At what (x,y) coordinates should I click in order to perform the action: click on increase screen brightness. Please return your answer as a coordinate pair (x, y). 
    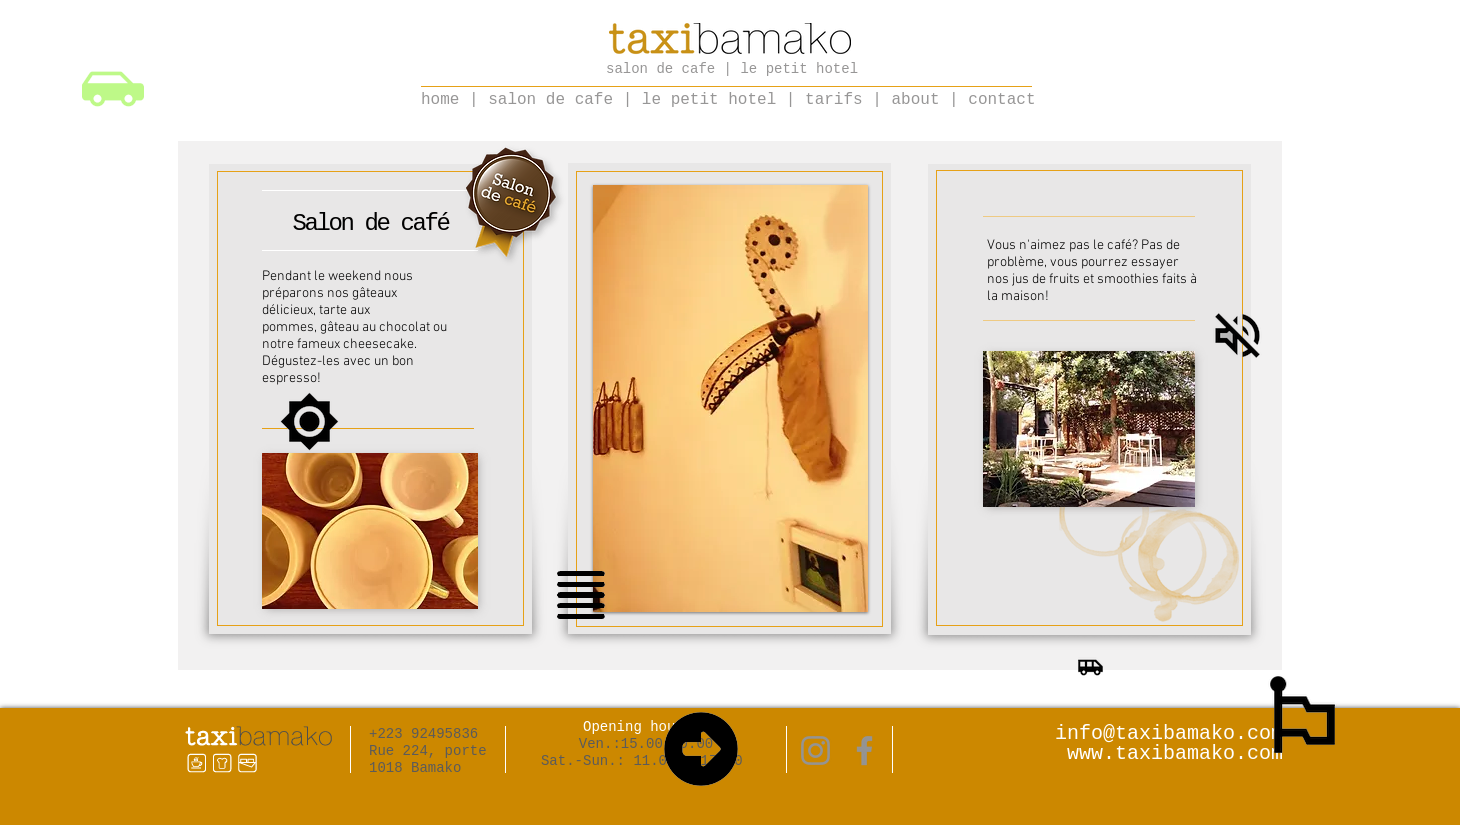
    Looking at the image, I should click on (309, 421).